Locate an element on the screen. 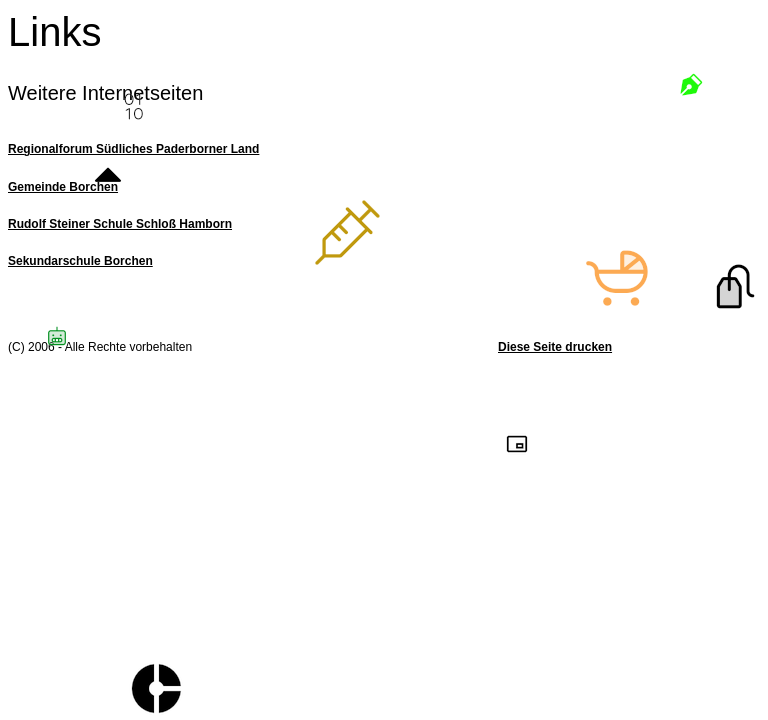  view or access binary/code data is located at coordinates (133, 106).